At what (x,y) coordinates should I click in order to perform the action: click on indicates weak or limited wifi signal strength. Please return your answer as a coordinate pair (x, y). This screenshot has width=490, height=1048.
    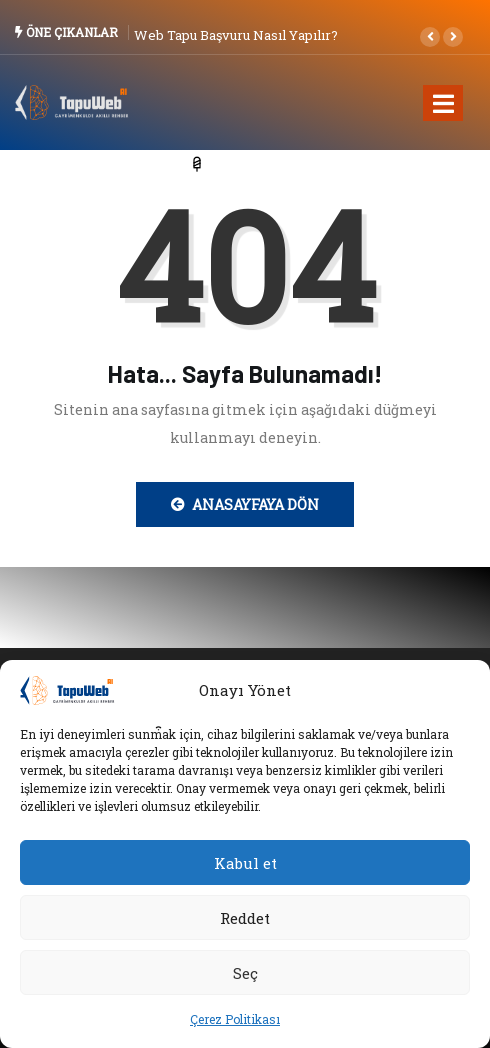
    Looking at the image, I should click on (158, 725).